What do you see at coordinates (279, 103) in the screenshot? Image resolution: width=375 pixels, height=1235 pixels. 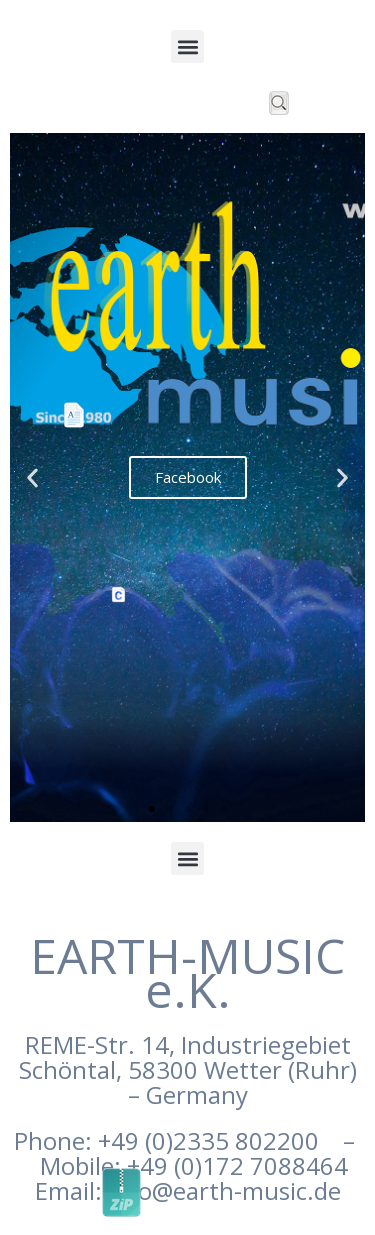 I see `open the log viewer application` at bounding box center [279, 103].